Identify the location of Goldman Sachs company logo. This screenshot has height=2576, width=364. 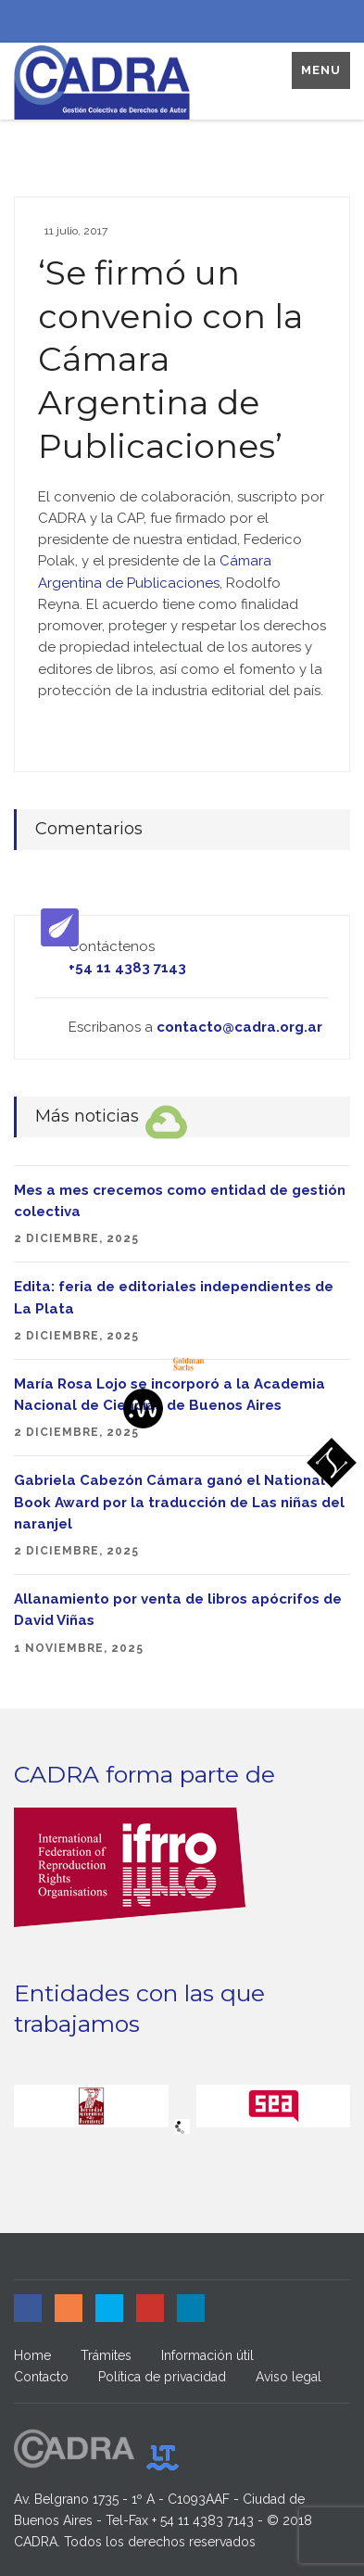
(188, 1364).